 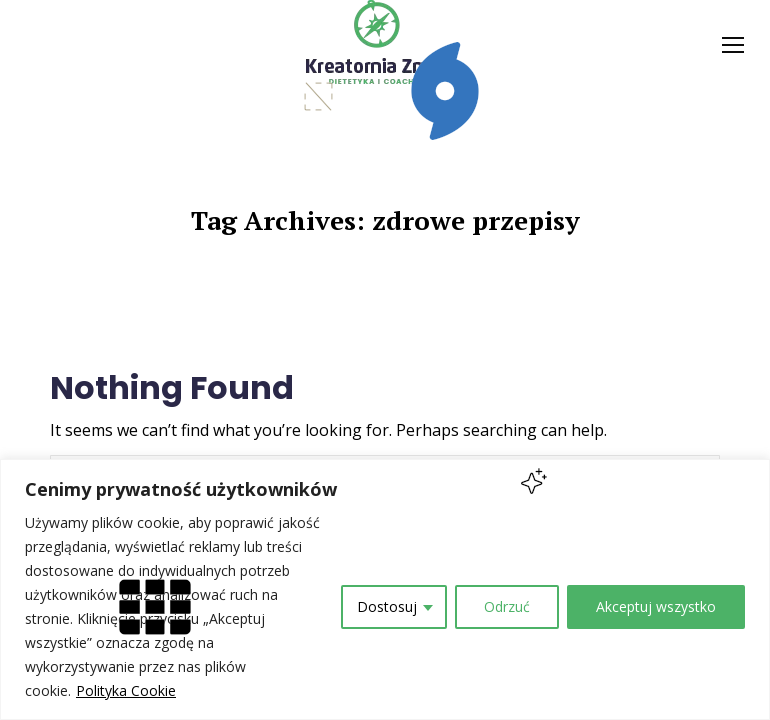 I want to click on indicates AI-generated or enhanced content, so click(x=533, y=481).